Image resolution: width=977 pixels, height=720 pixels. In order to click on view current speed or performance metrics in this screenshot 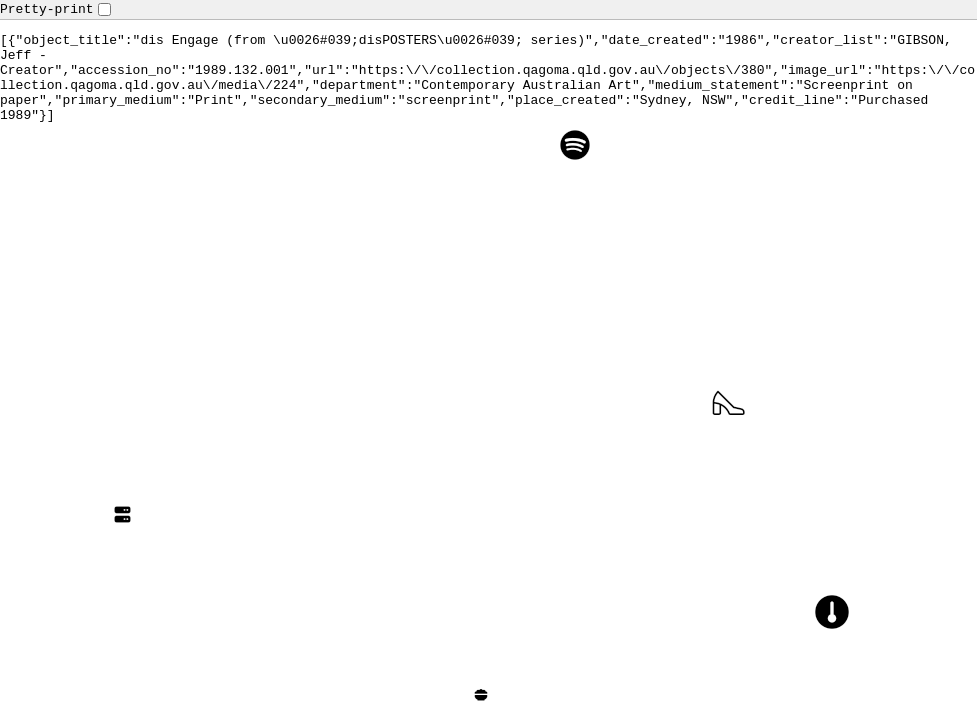, I will do `click(832, 612)`.